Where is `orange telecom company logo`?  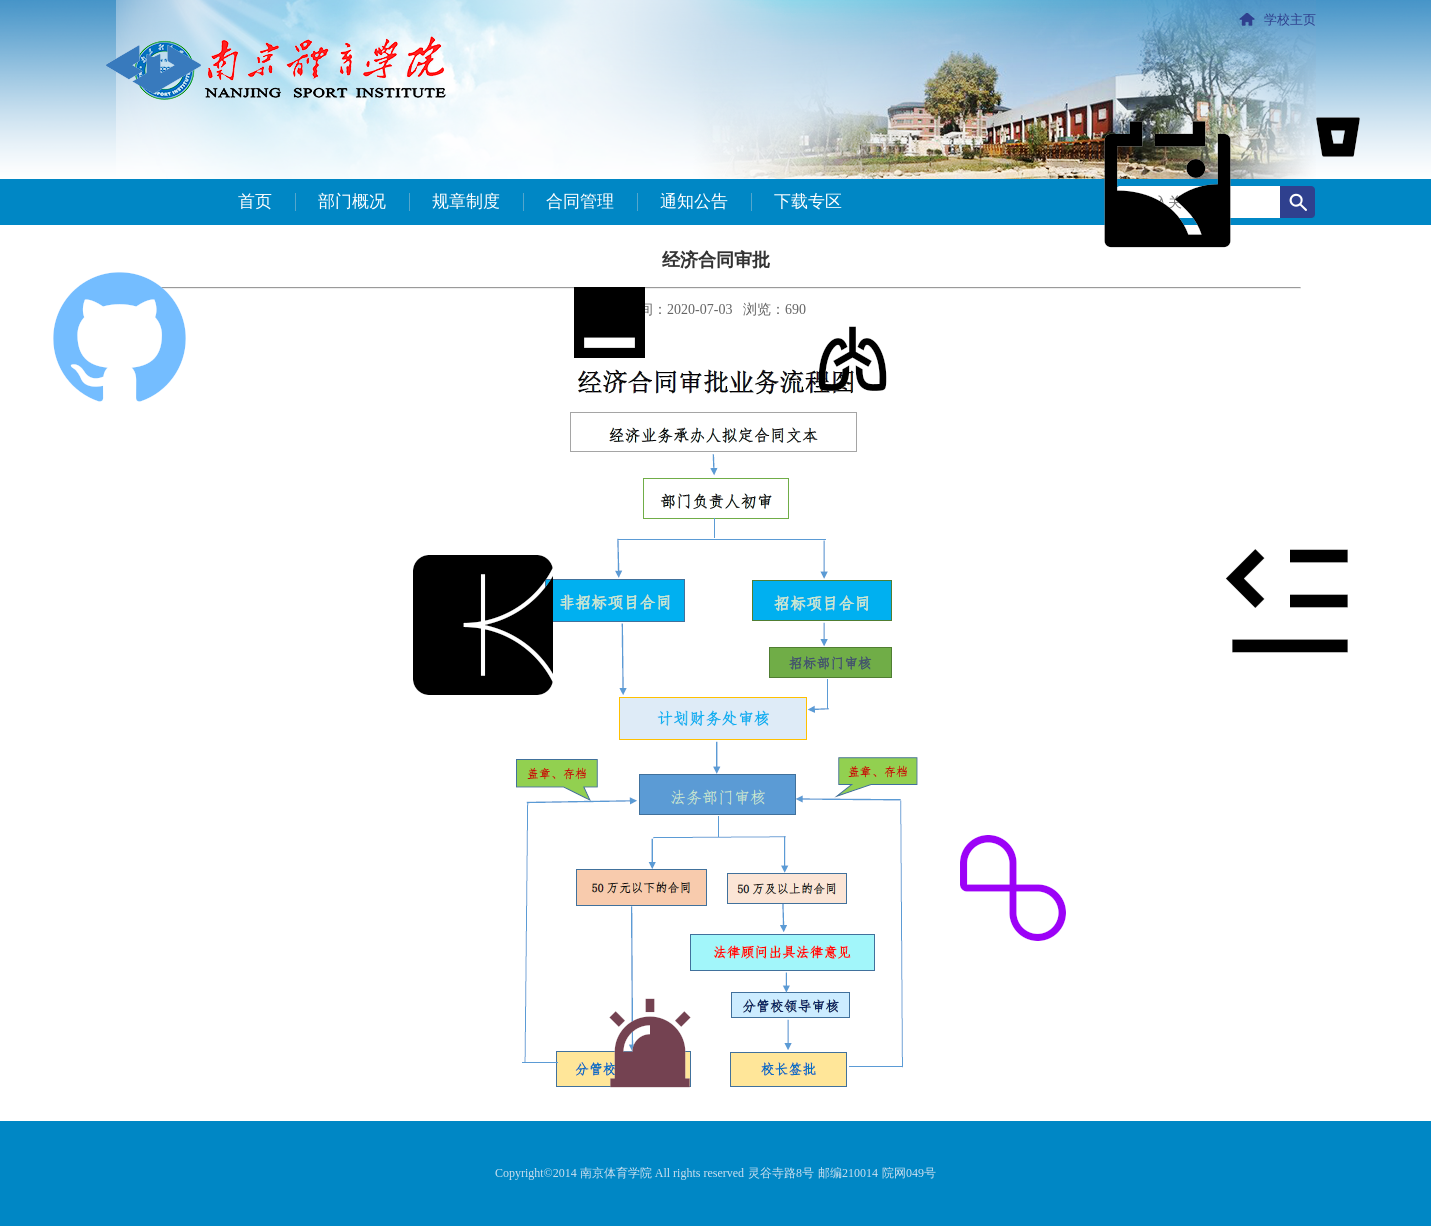 orange telecom company logo is located at coordinates (609, 322).